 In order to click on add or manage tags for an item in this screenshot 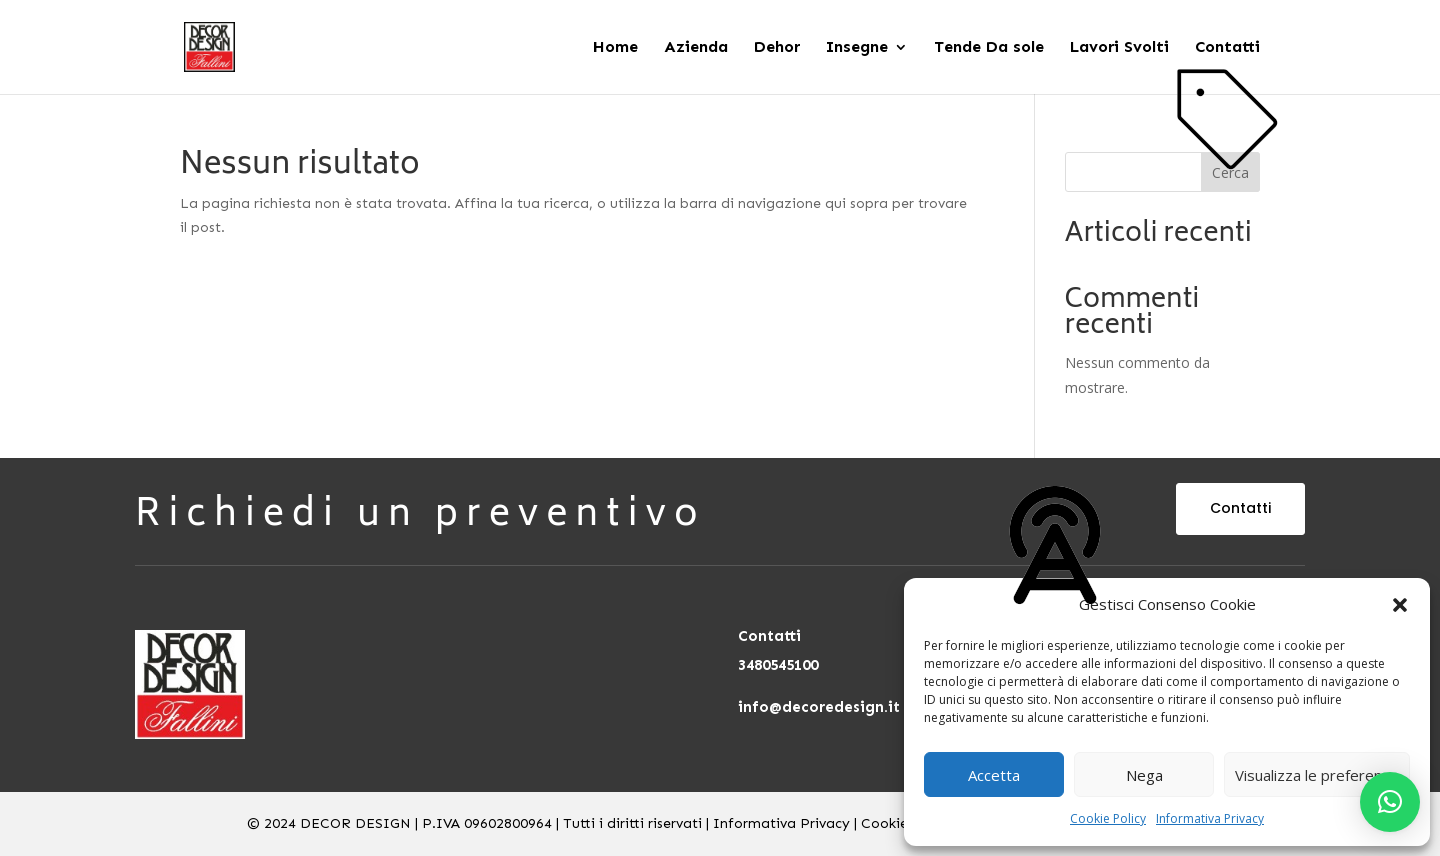, I will do `click(1221, 113)`.